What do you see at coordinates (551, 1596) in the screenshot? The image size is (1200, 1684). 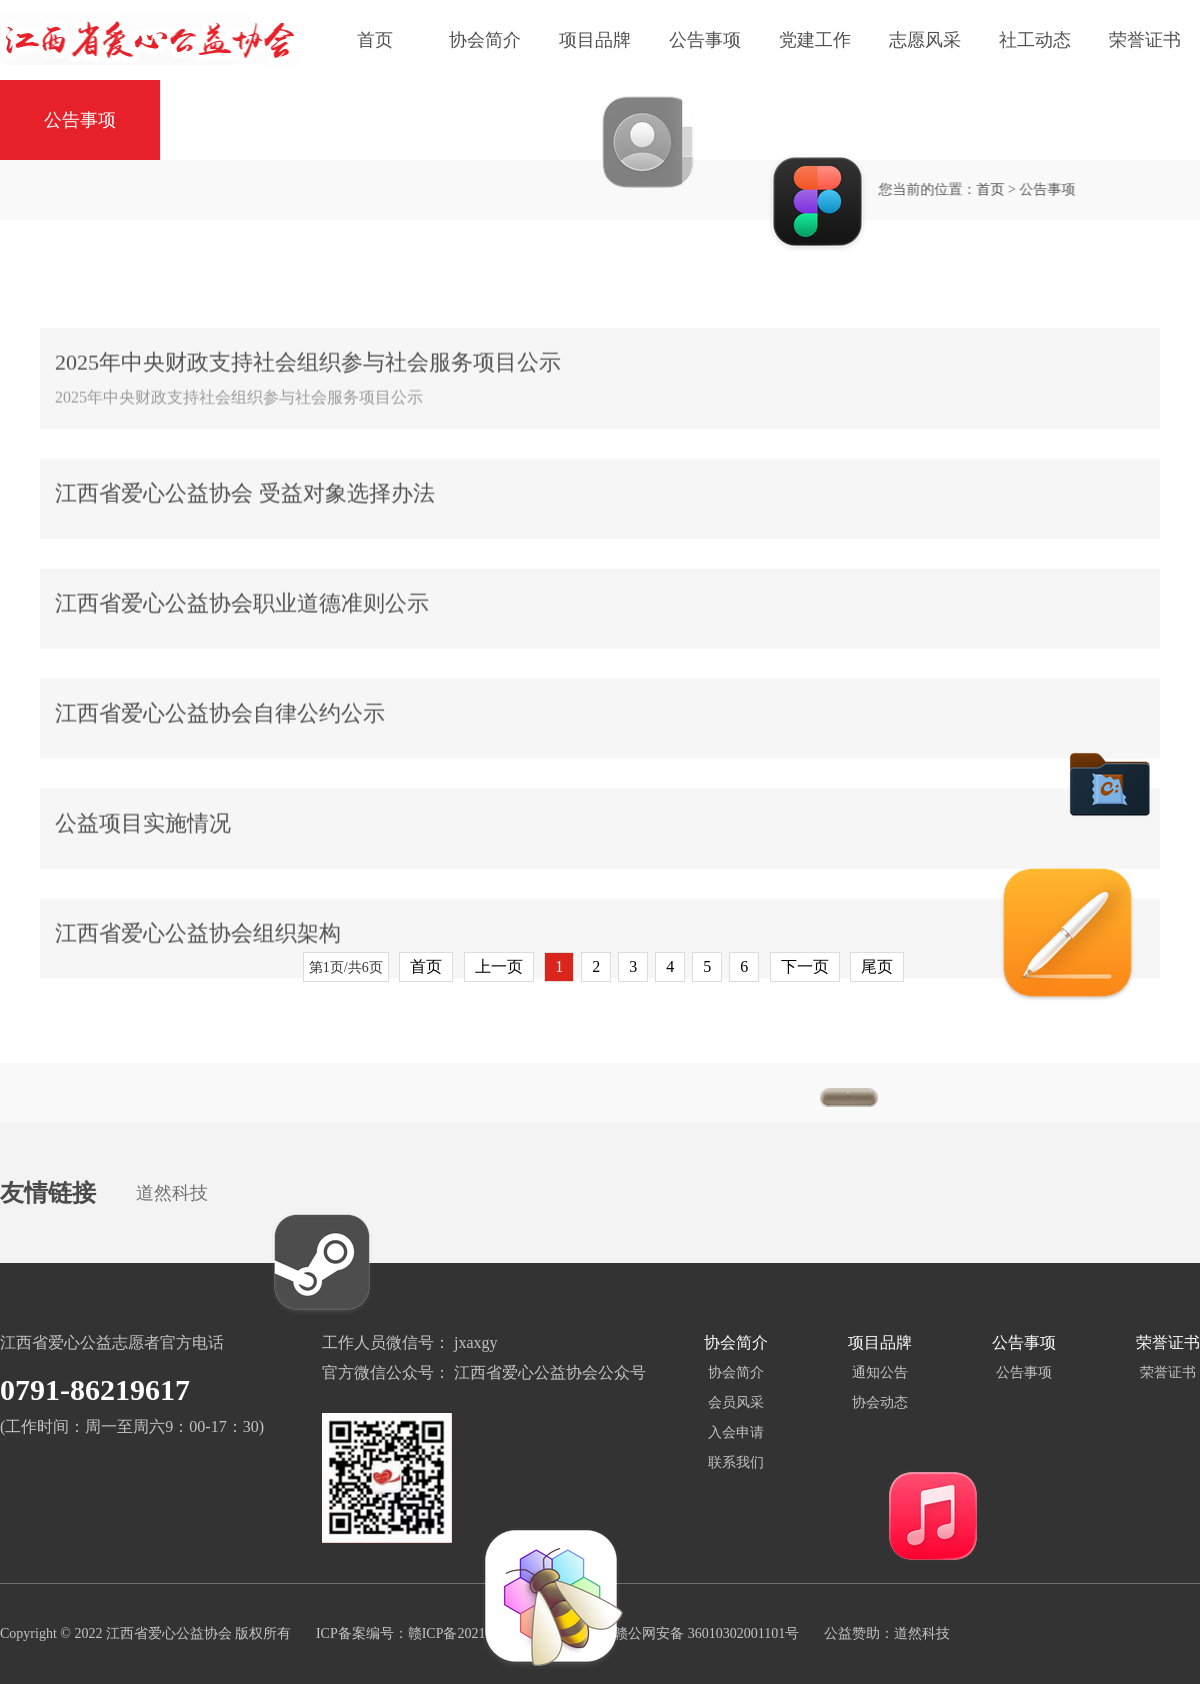 I see `open beeref reference image board app` at bounding box center [551, 1596].